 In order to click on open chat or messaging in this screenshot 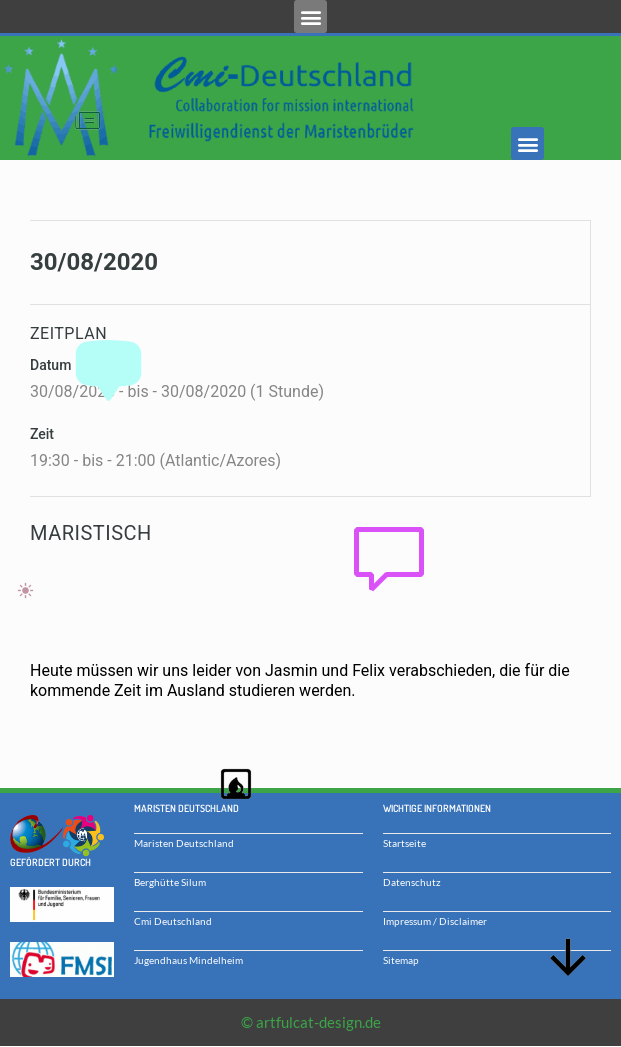, I will do `click(108, 370)`.